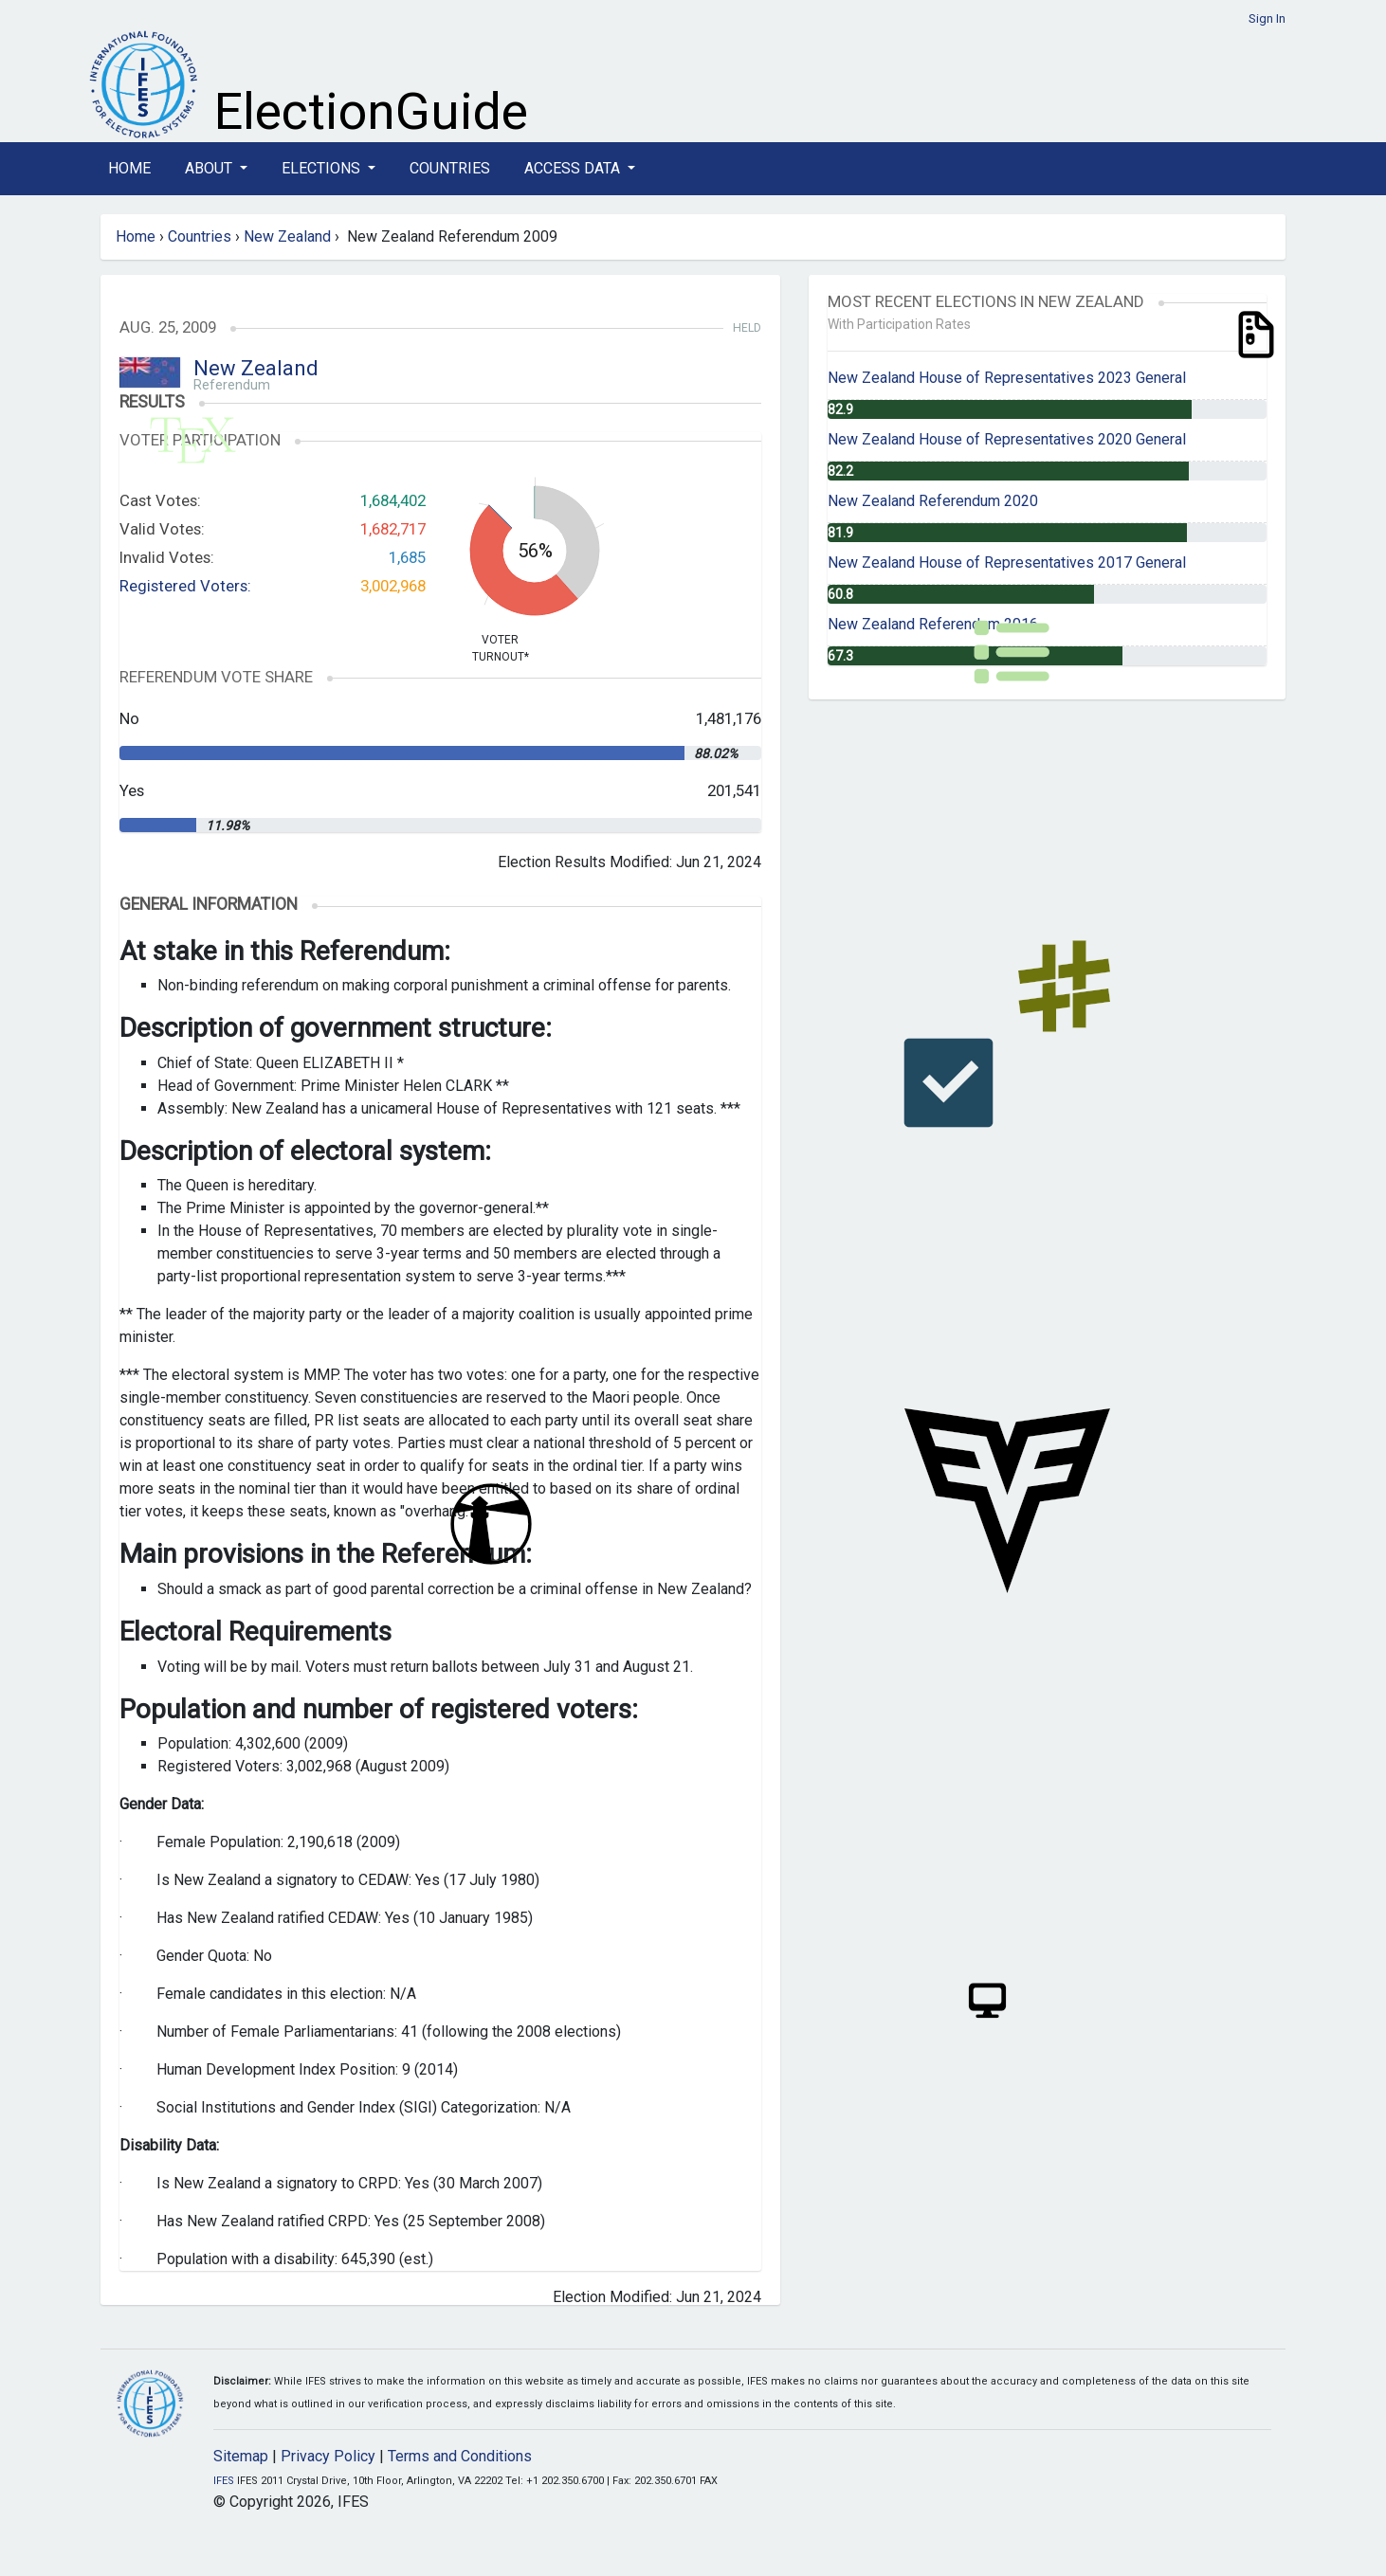  Describe the element at coordinates (192, 440) in the screenshot. I see `TeX typesetting system logo` at that location.